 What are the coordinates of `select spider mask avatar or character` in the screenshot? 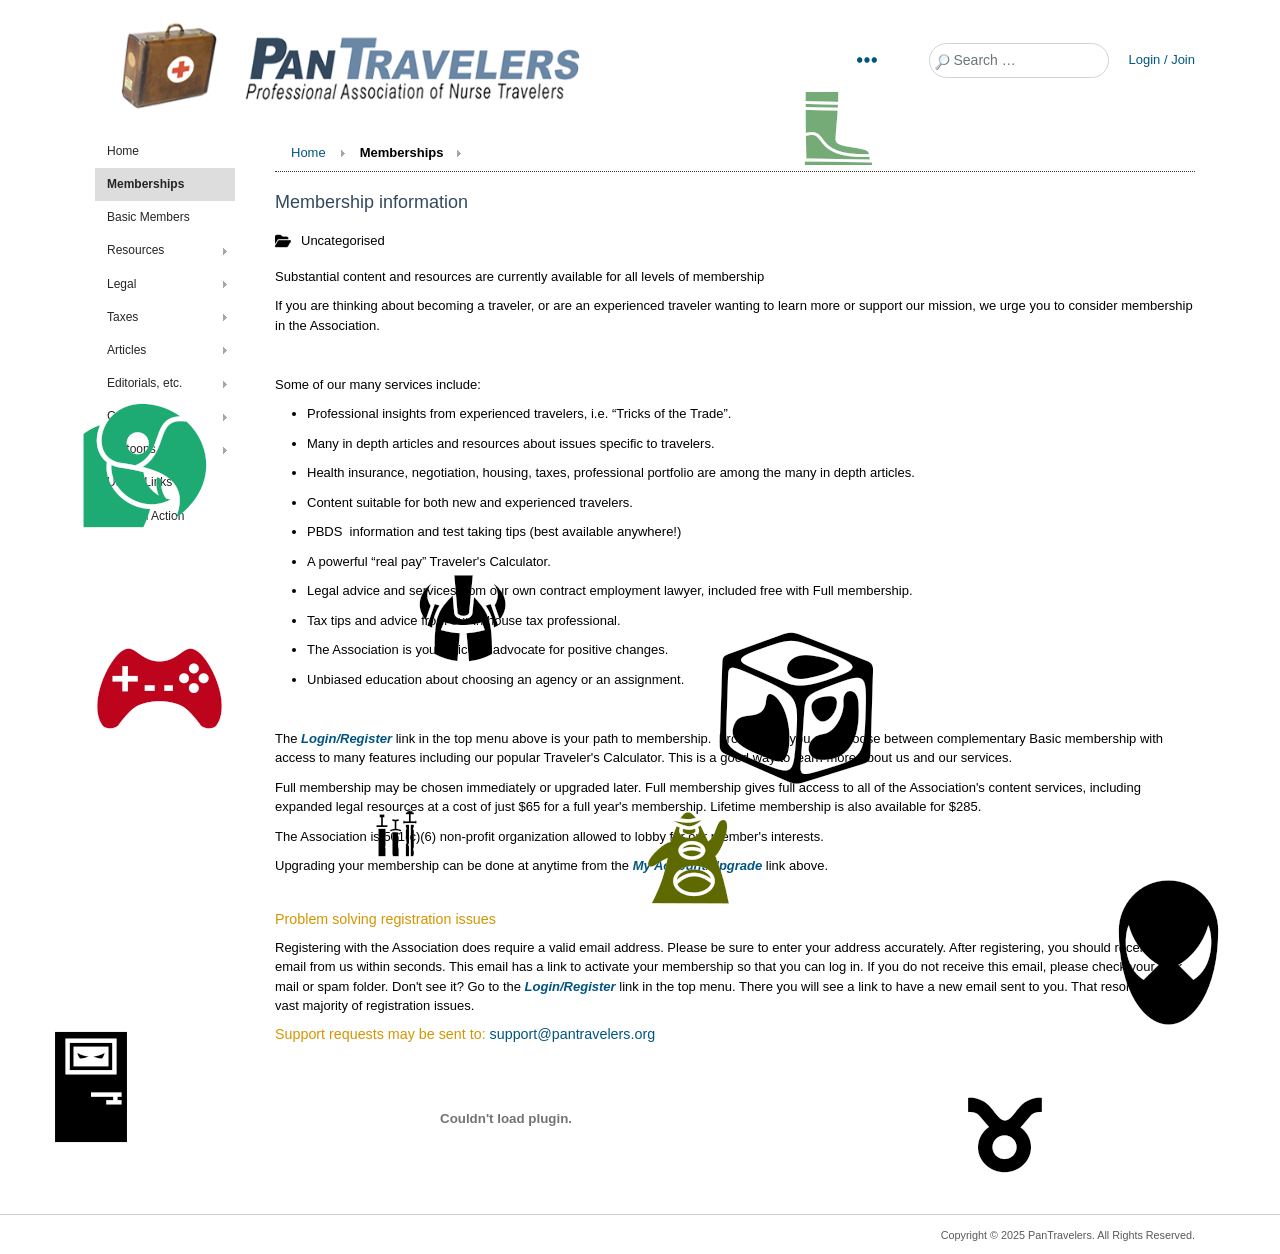 It's located at (1168, 952).